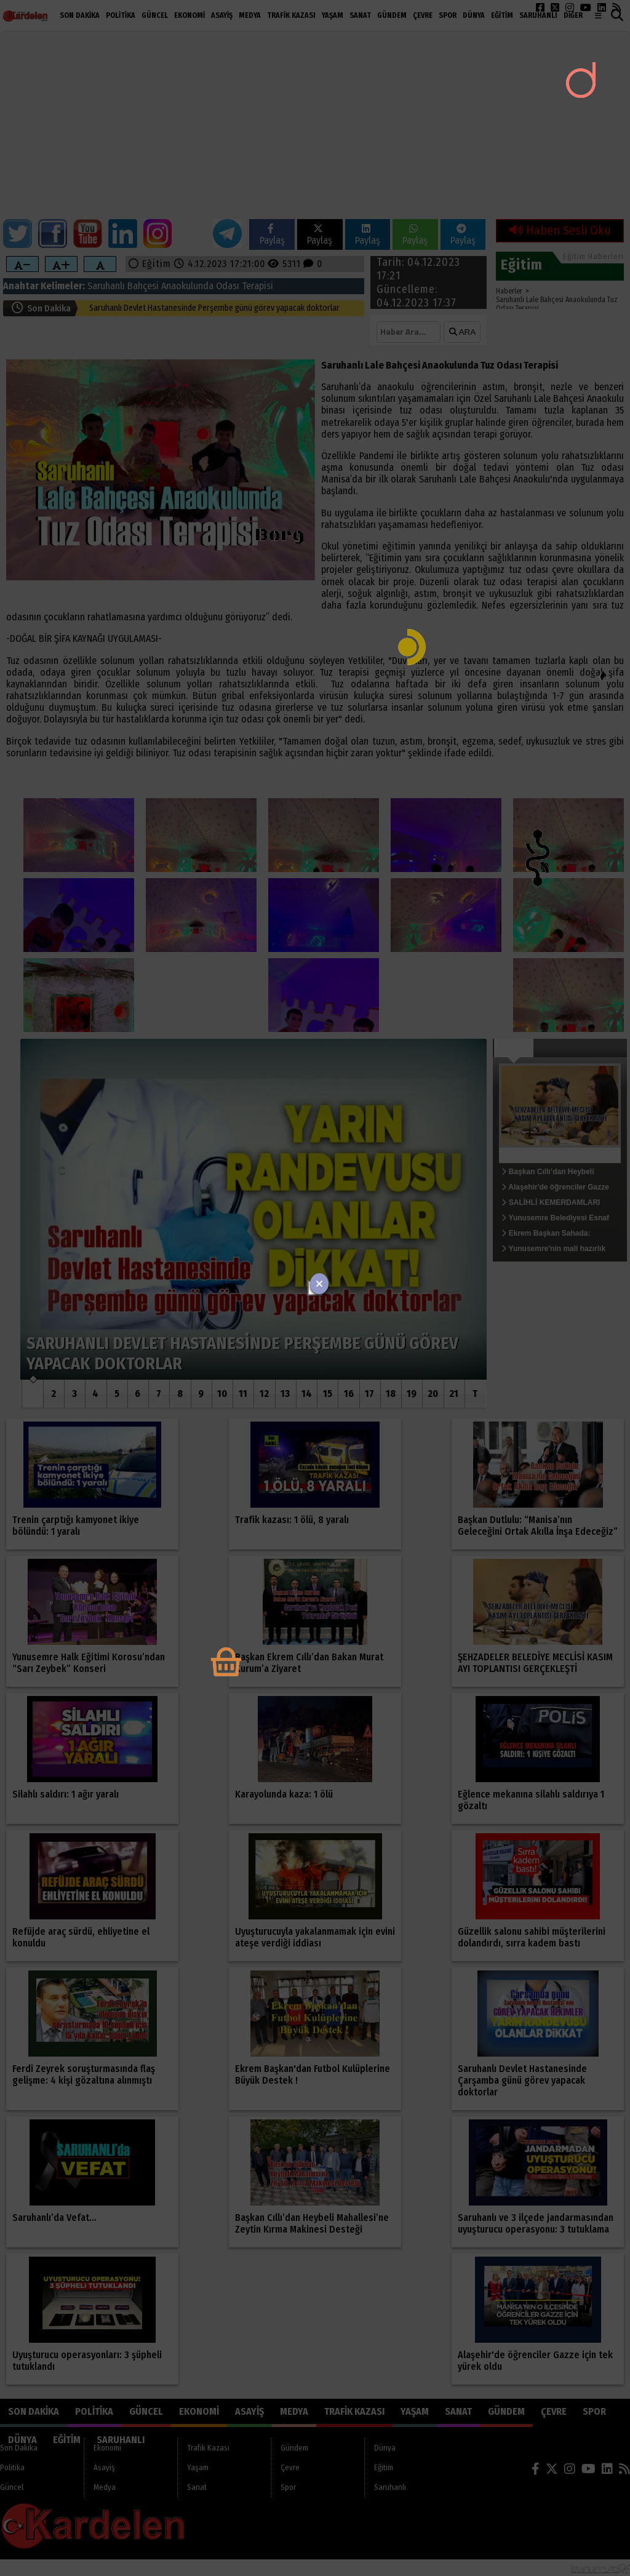  I want to click on recoil state management library logo, so click(538, 858).